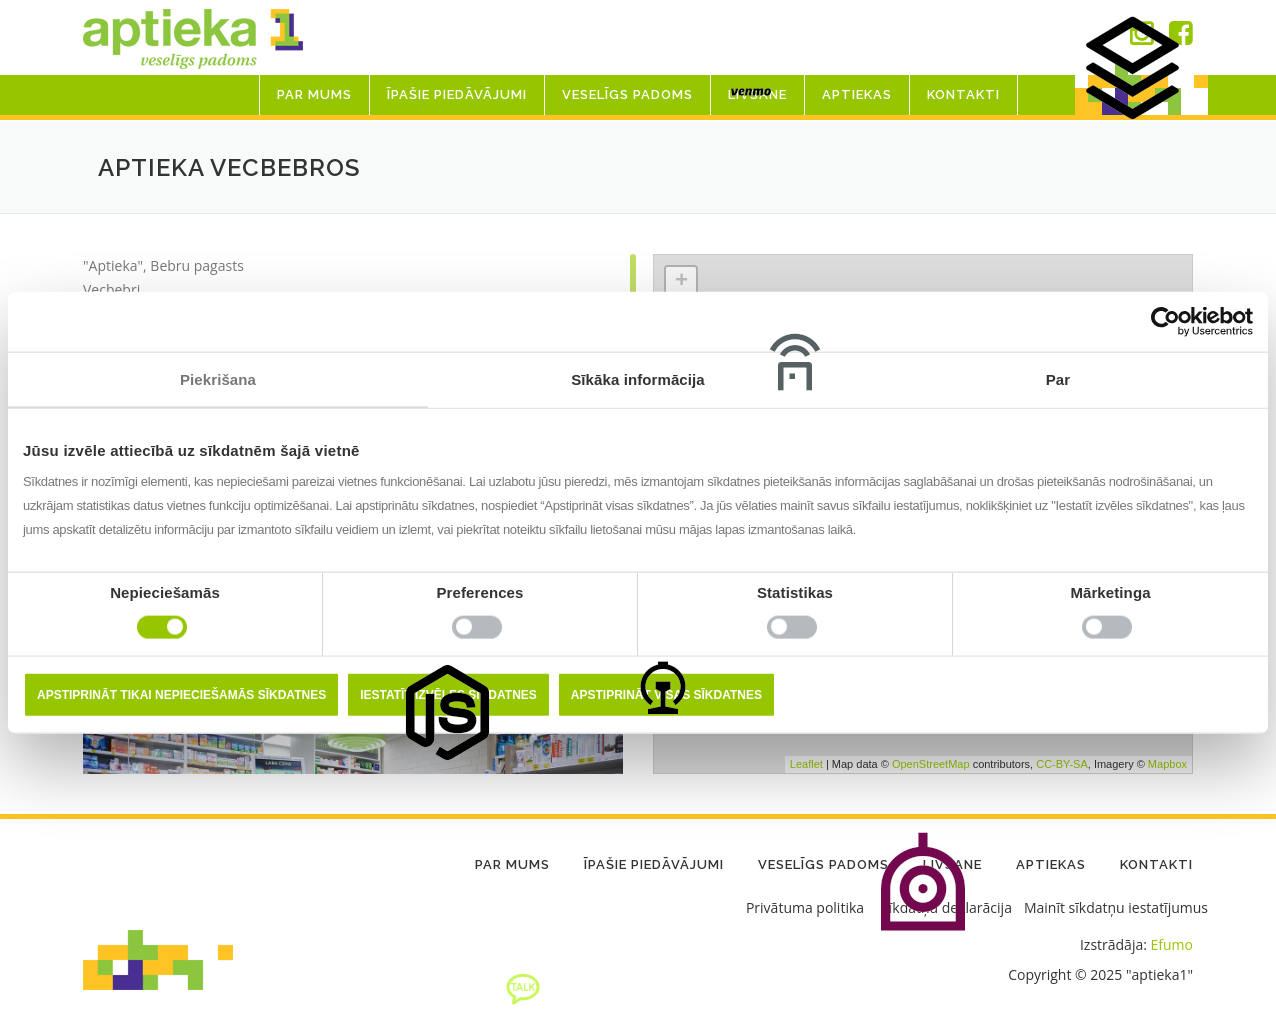  I want to click on access AI assistant or chatbot feature, so click(923, 884).